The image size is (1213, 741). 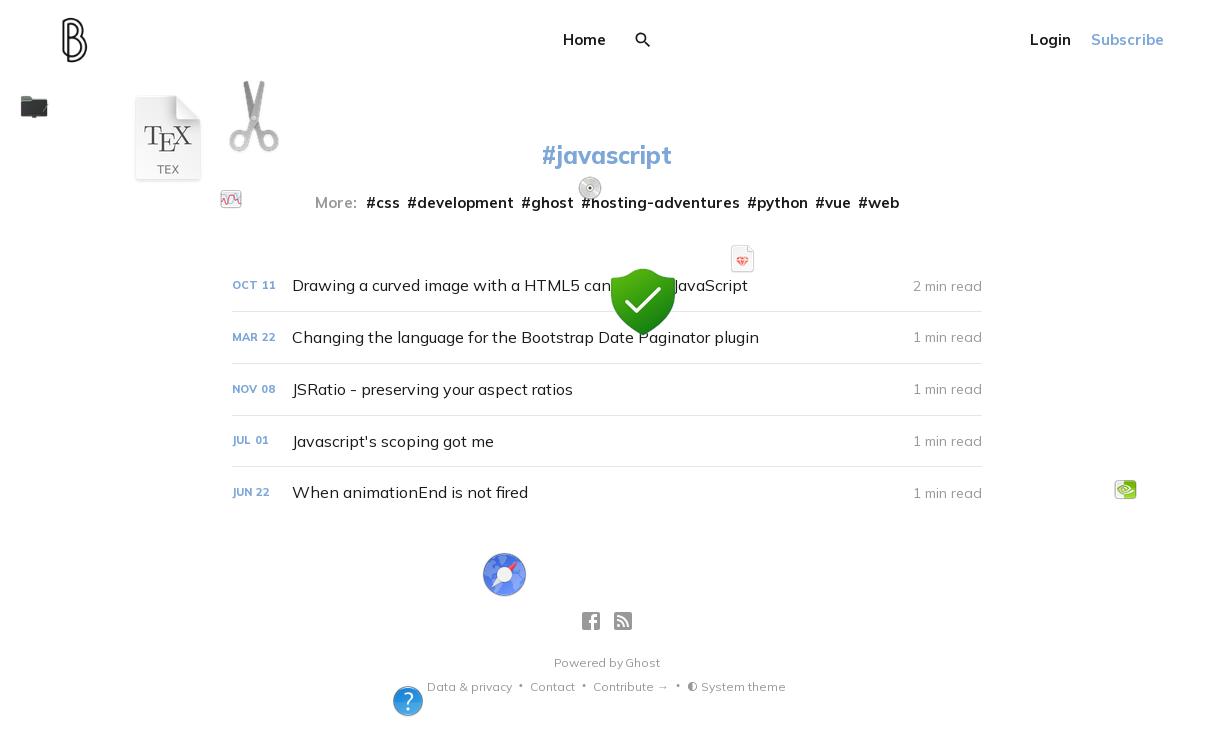 What do you see at coordinates (408, 701) in the screenshot?
I see `access help or frequently asked questions` at bounding box center [408, 701].